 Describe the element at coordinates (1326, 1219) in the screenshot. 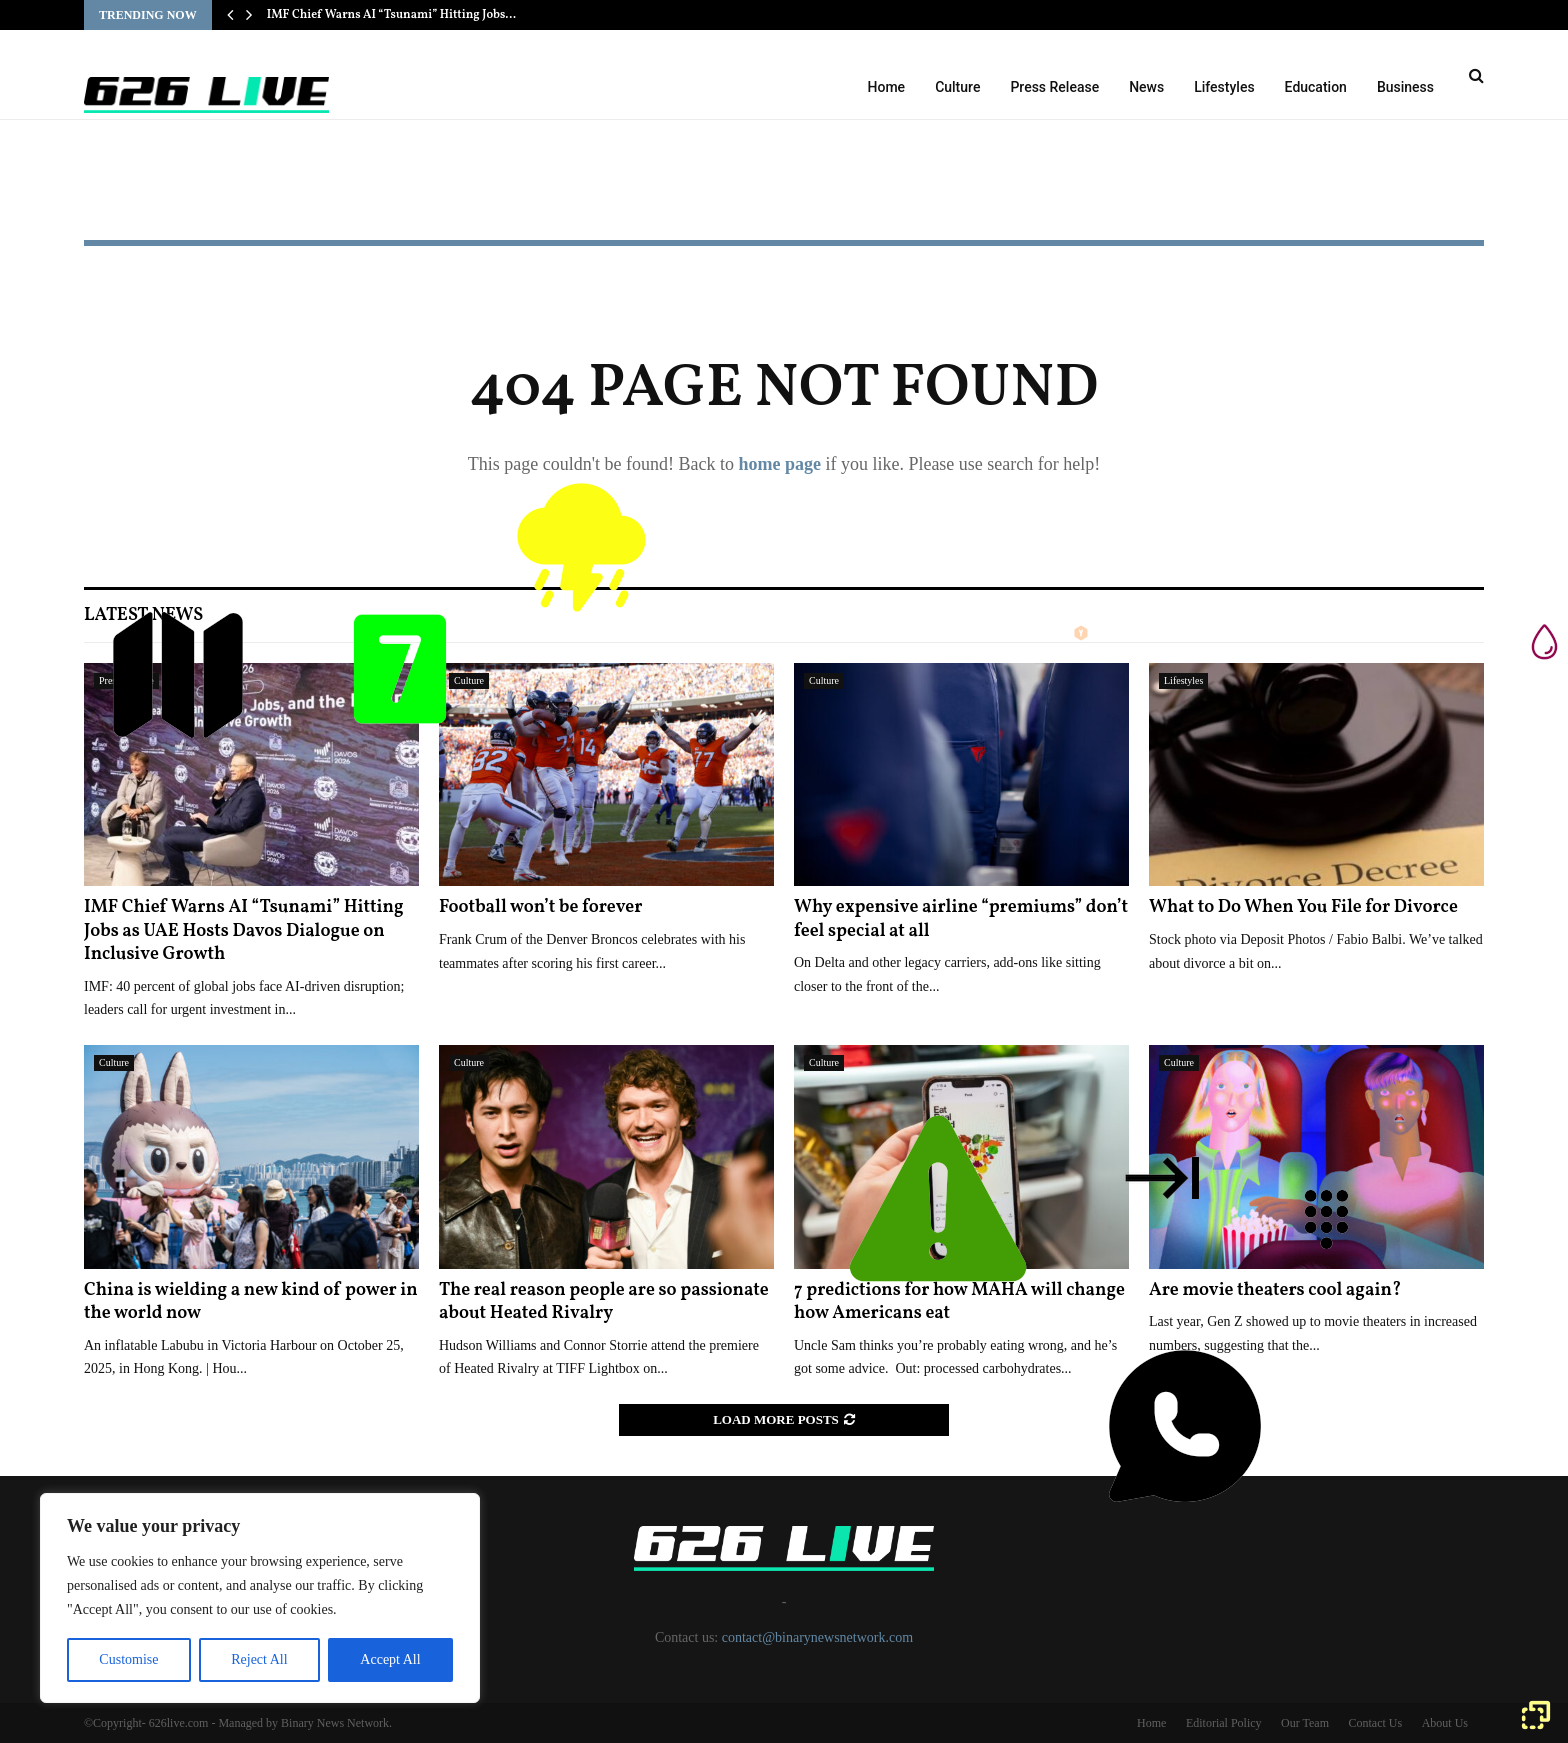

I see `open the phone dialer` at that location.